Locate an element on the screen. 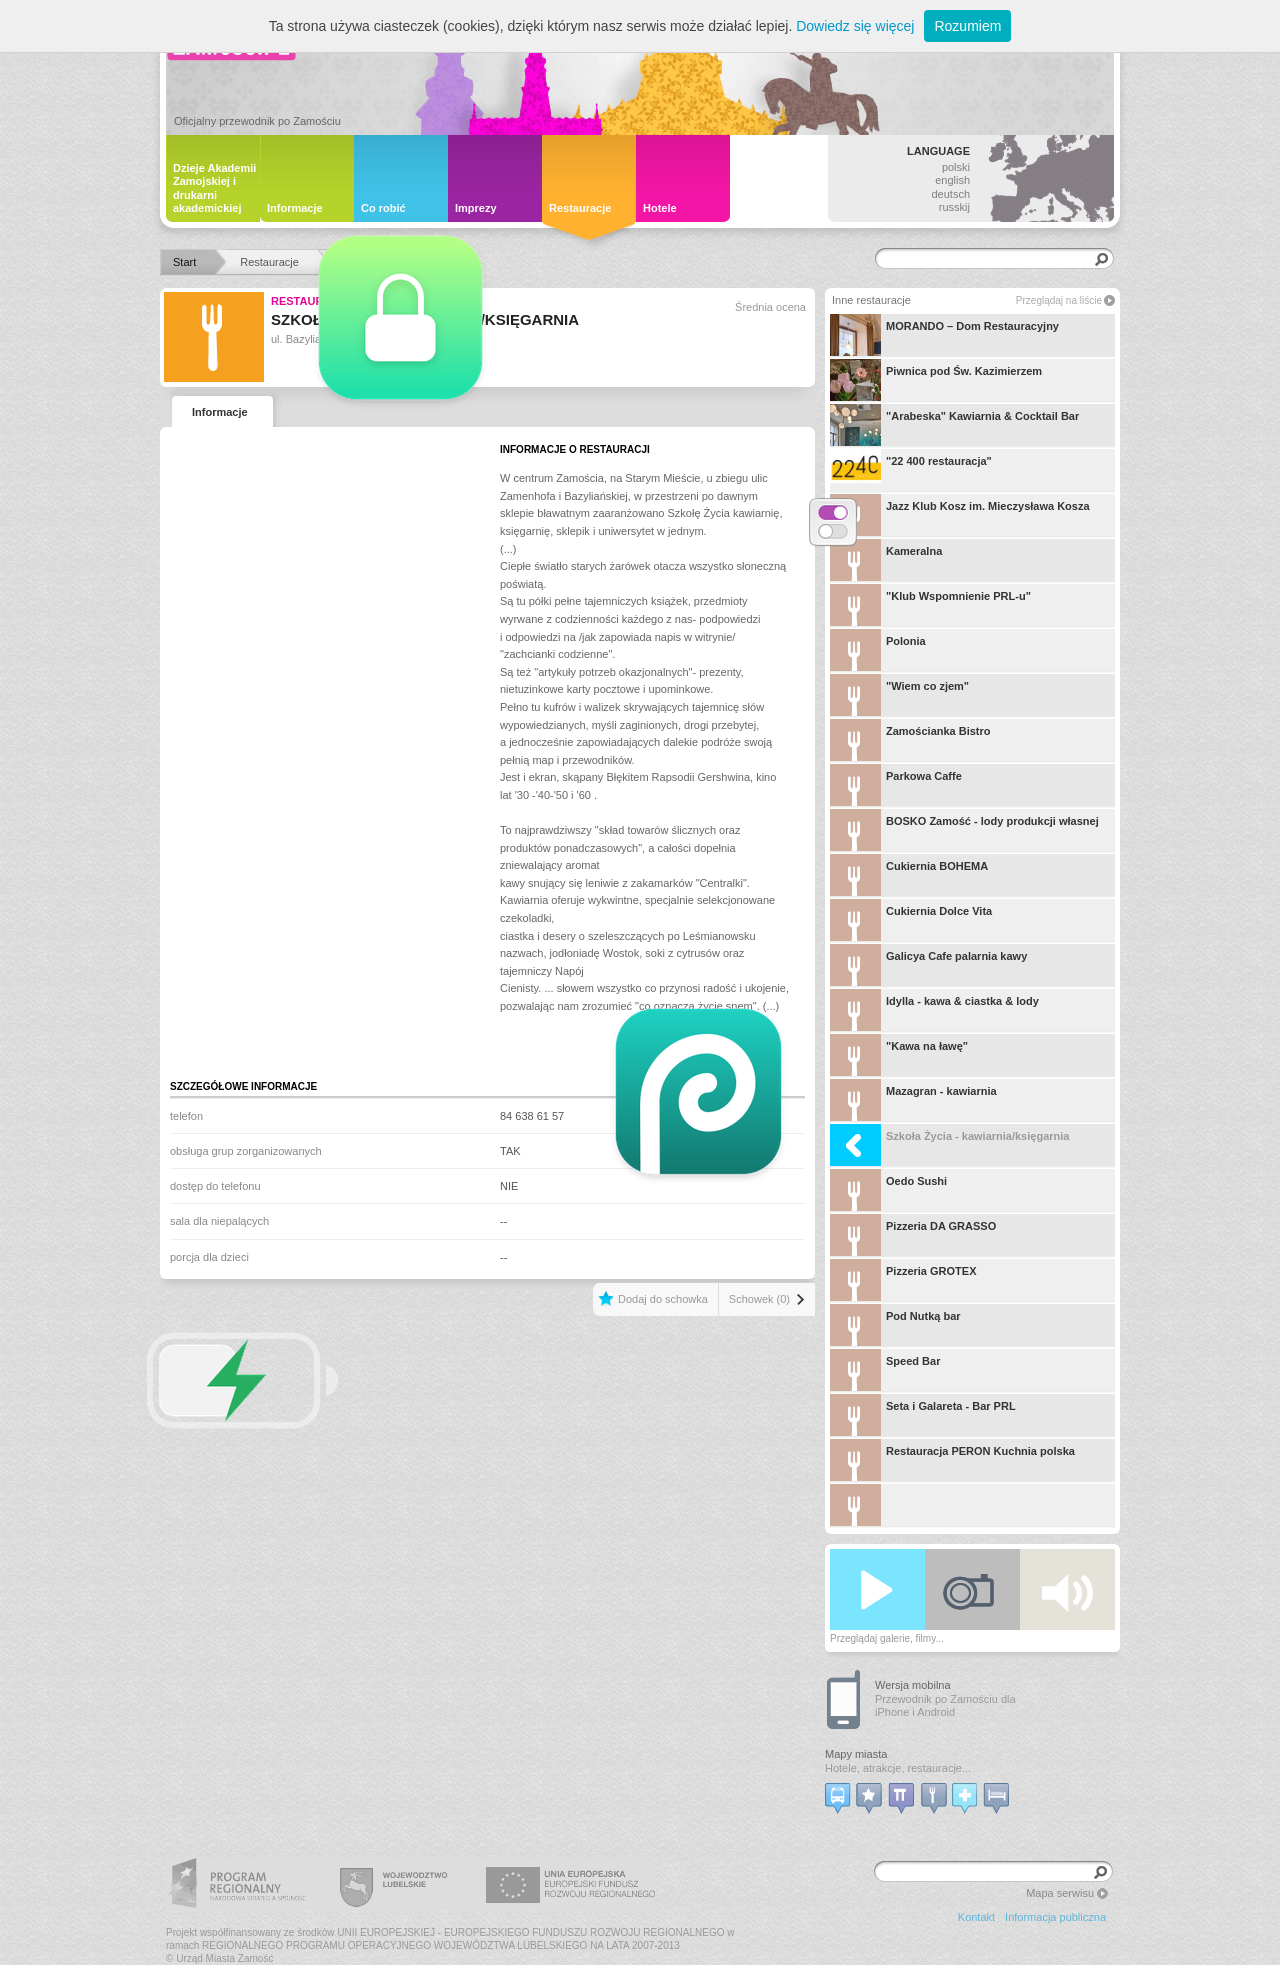  open gnome tweaks to customize desktop settings is located at coordinates (833, 522).